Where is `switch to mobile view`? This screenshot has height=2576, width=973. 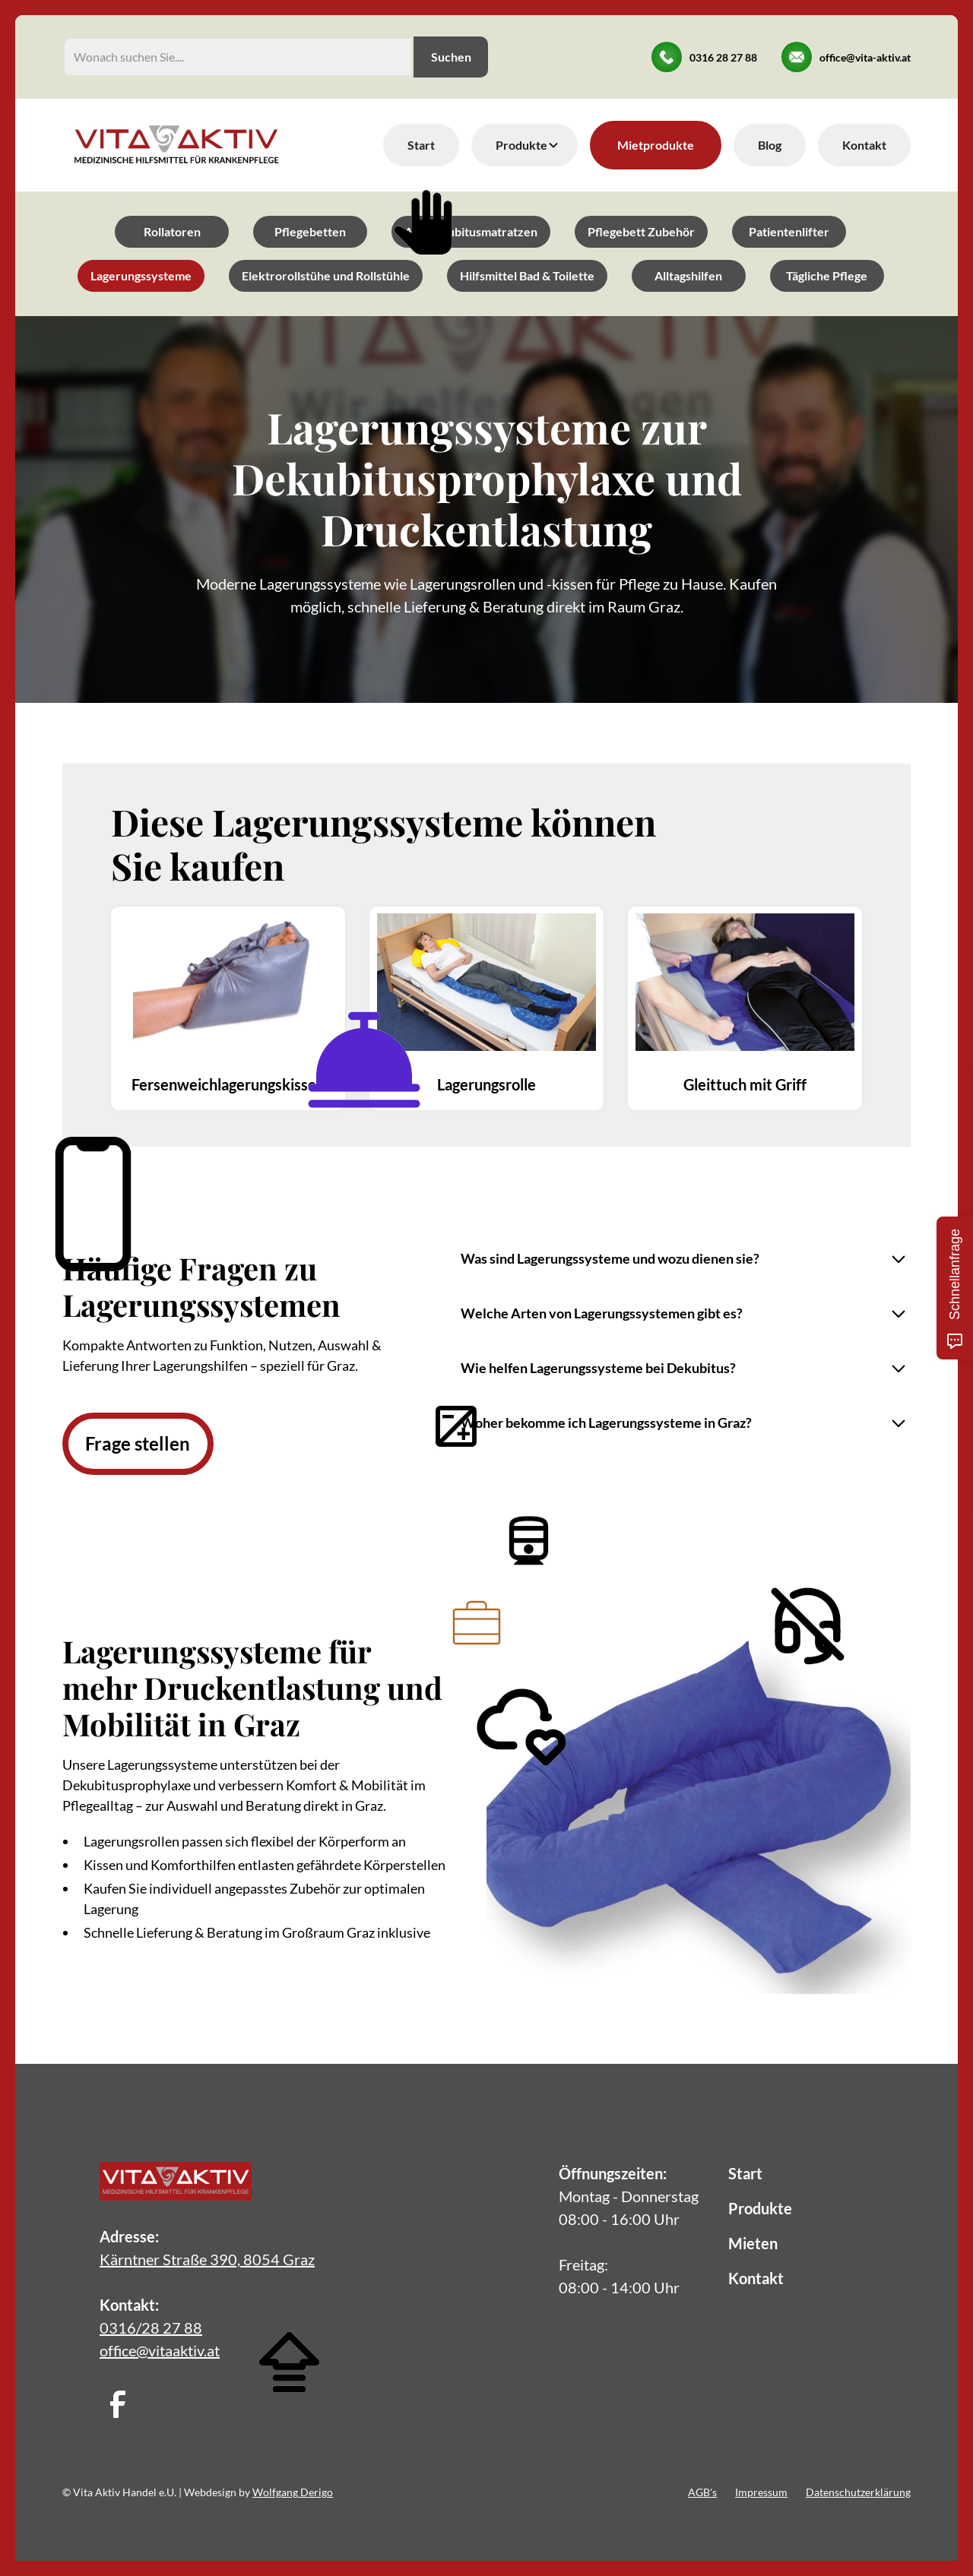
switch to mobile view is located at coordinates (93, 1204).